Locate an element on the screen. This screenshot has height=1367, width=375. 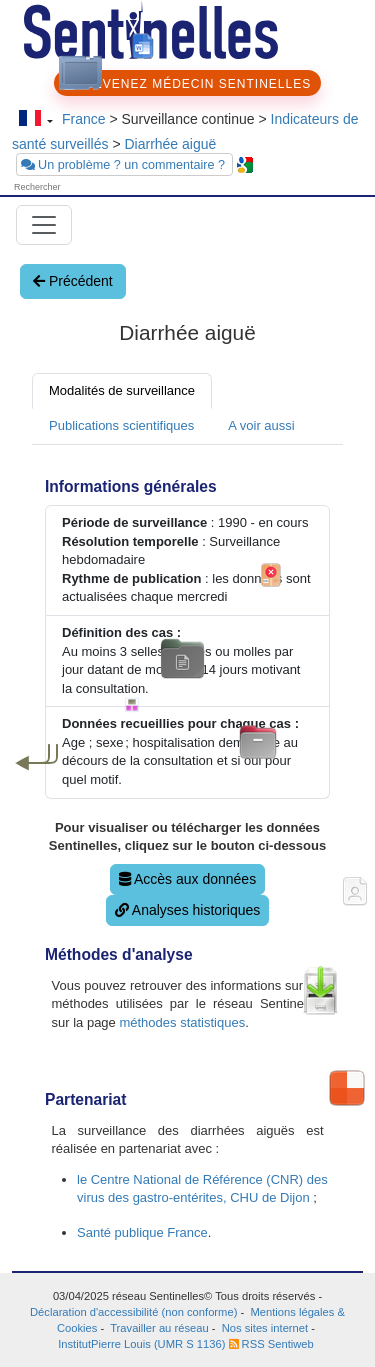
a microsoft word document file is located at coordinates (143, 46).